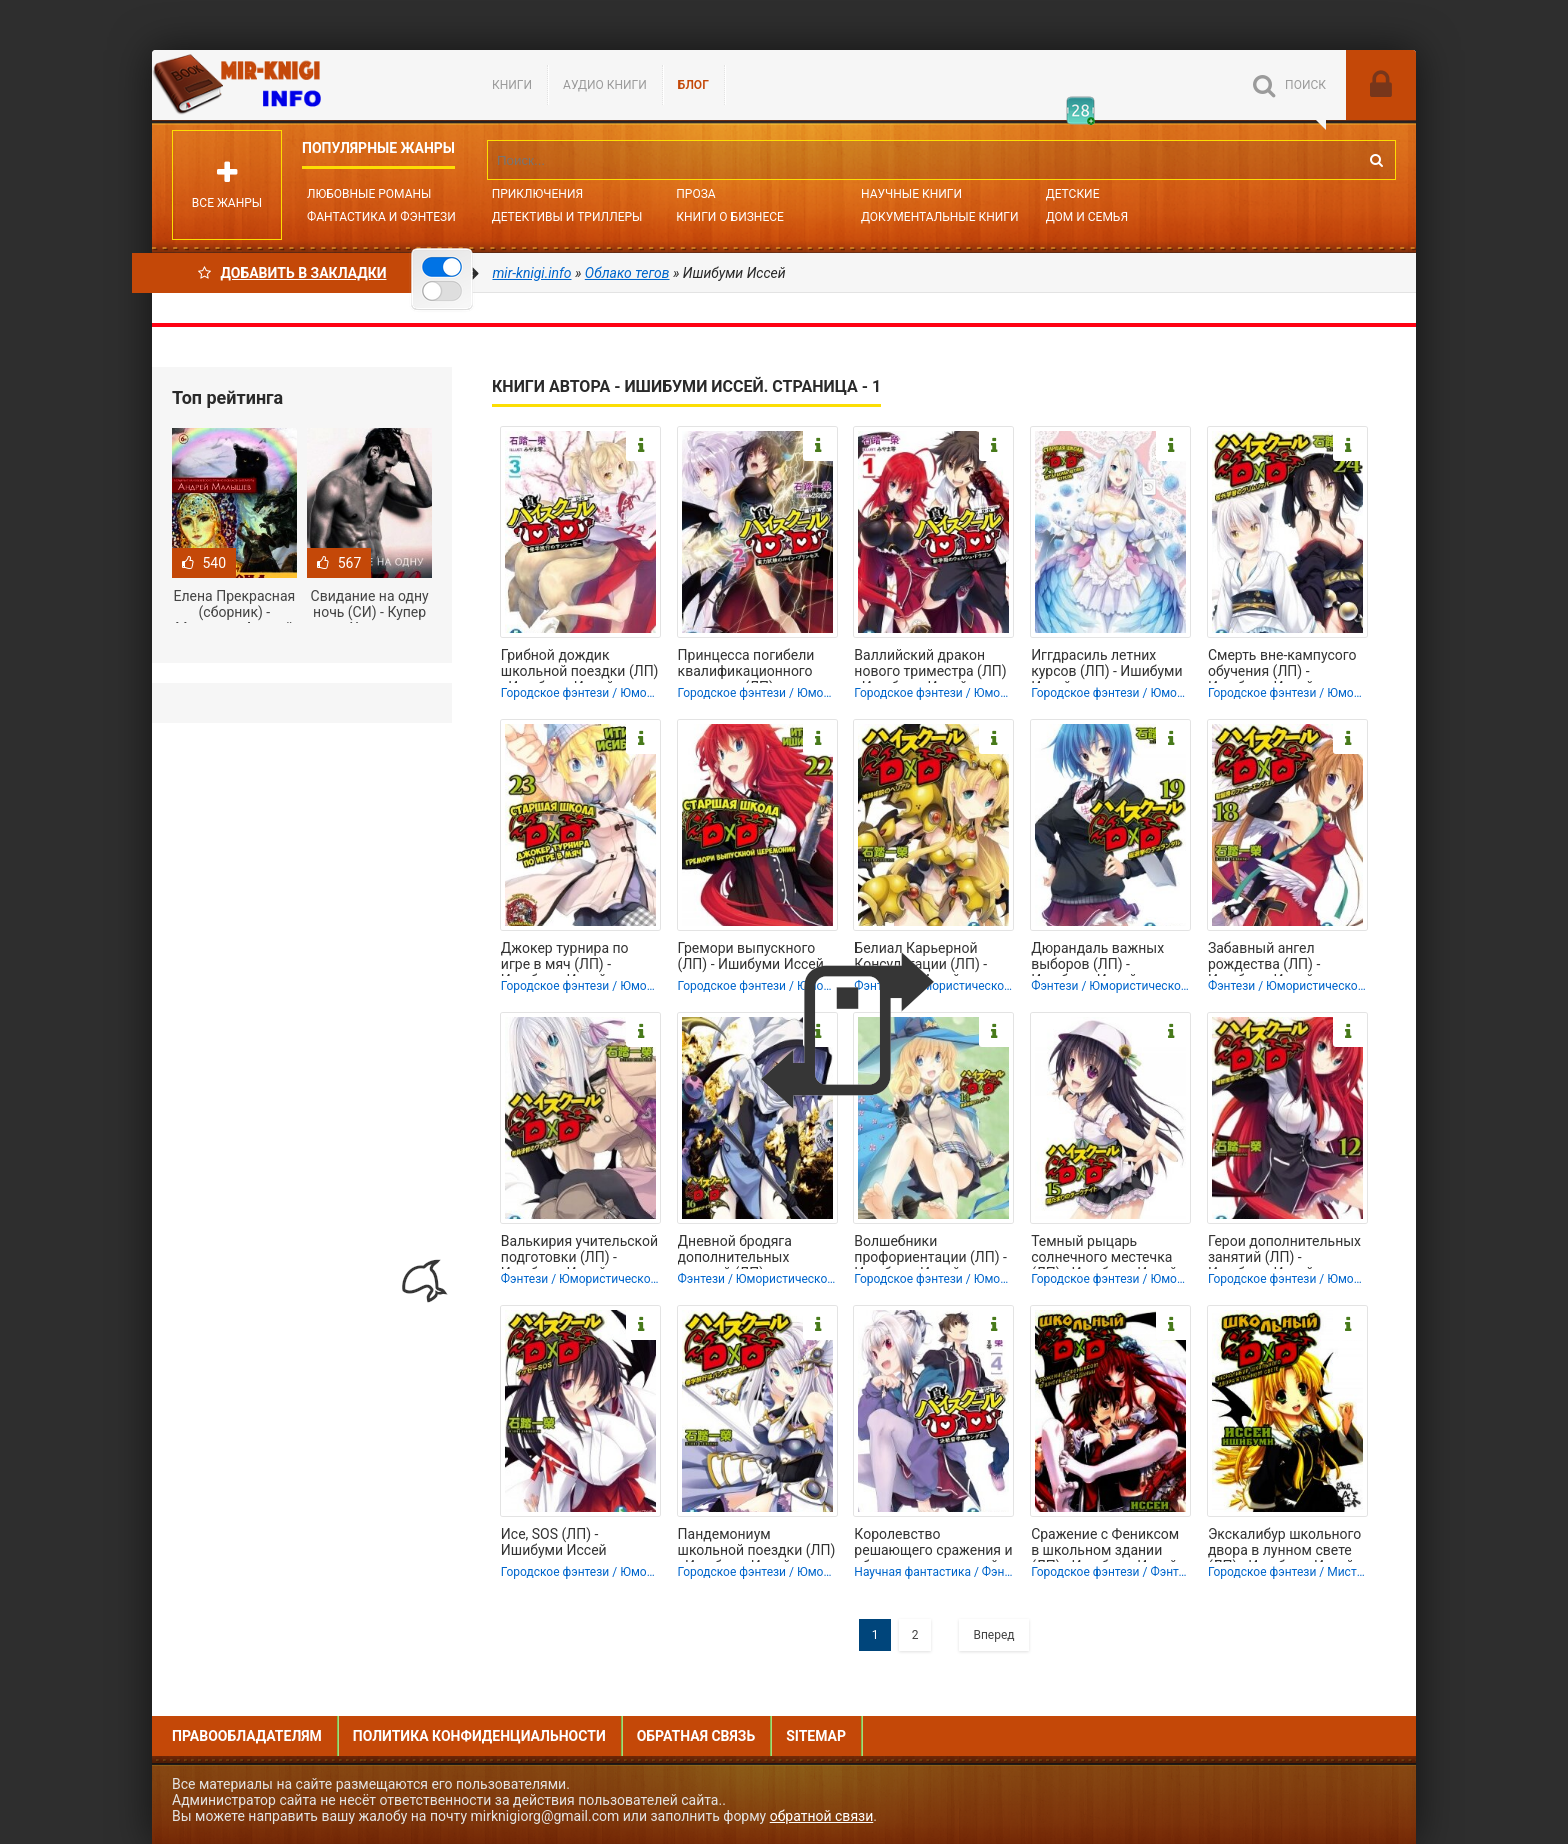  What do you see at coordinates (424, 1281) in the screenshot?
I see `launch orca screen reader application` at bounding box center [424, 1281].